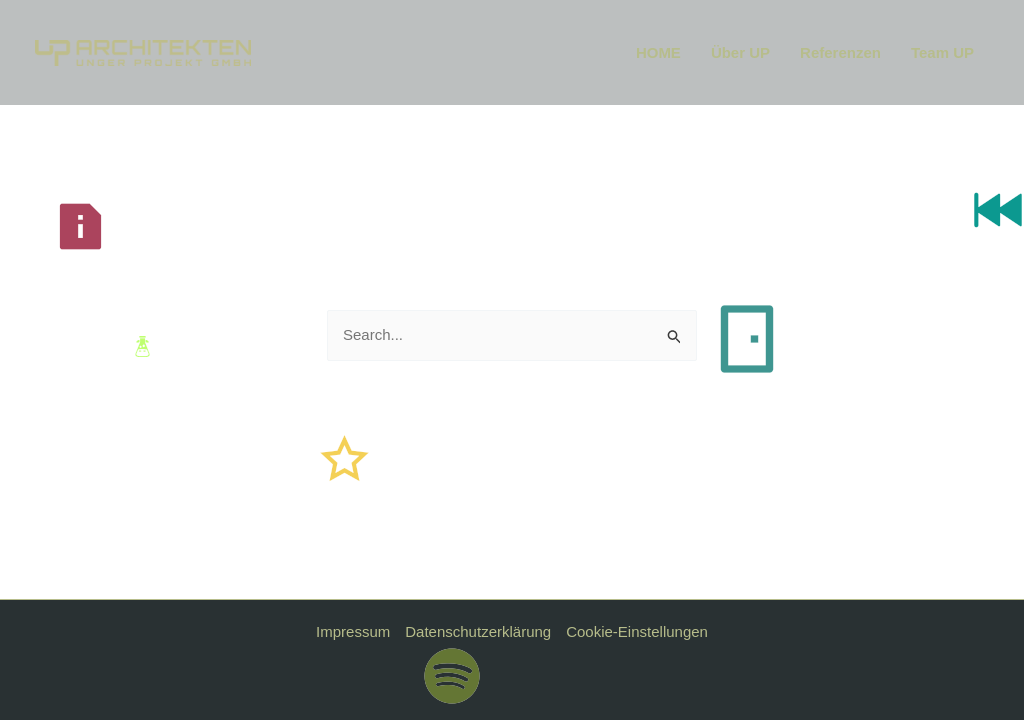 The image size is (1024, 720). Describe the element at coordinates (142, 346) in the screenshot. I see `i18next internationalization library logo` at that location.